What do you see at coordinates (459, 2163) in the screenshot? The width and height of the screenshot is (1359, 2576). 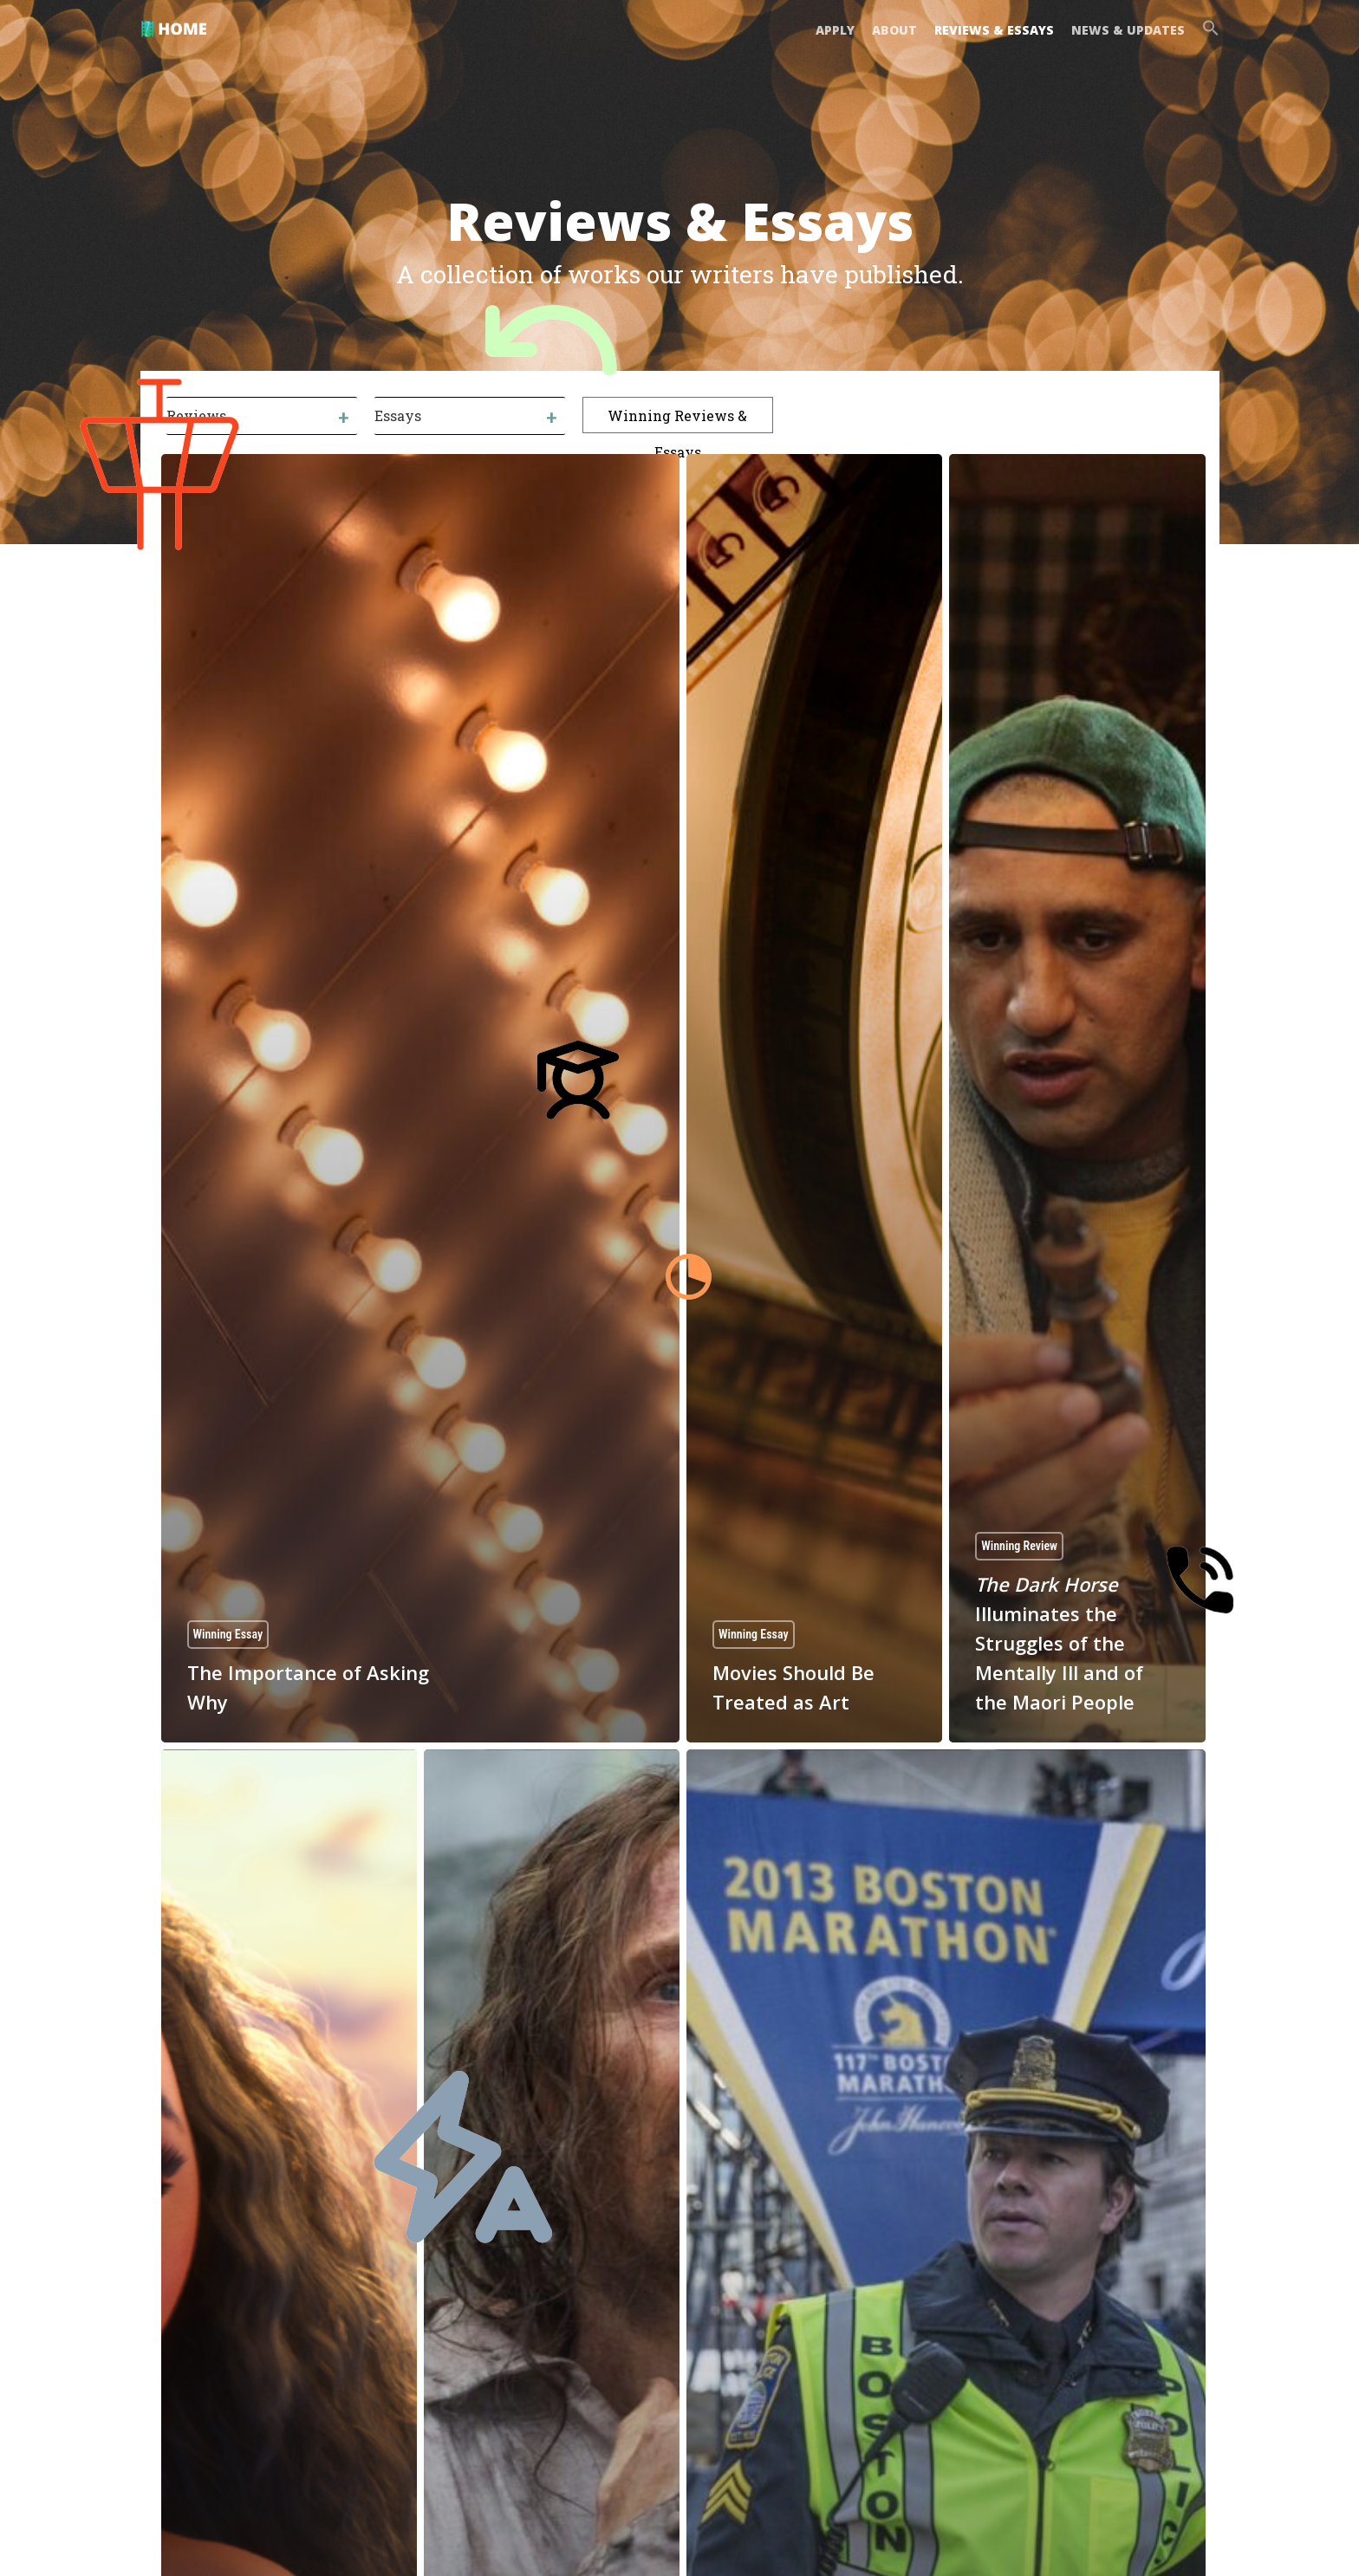 I see `auto-enhance or quick optimize content` at bounding box center [459, 2163].